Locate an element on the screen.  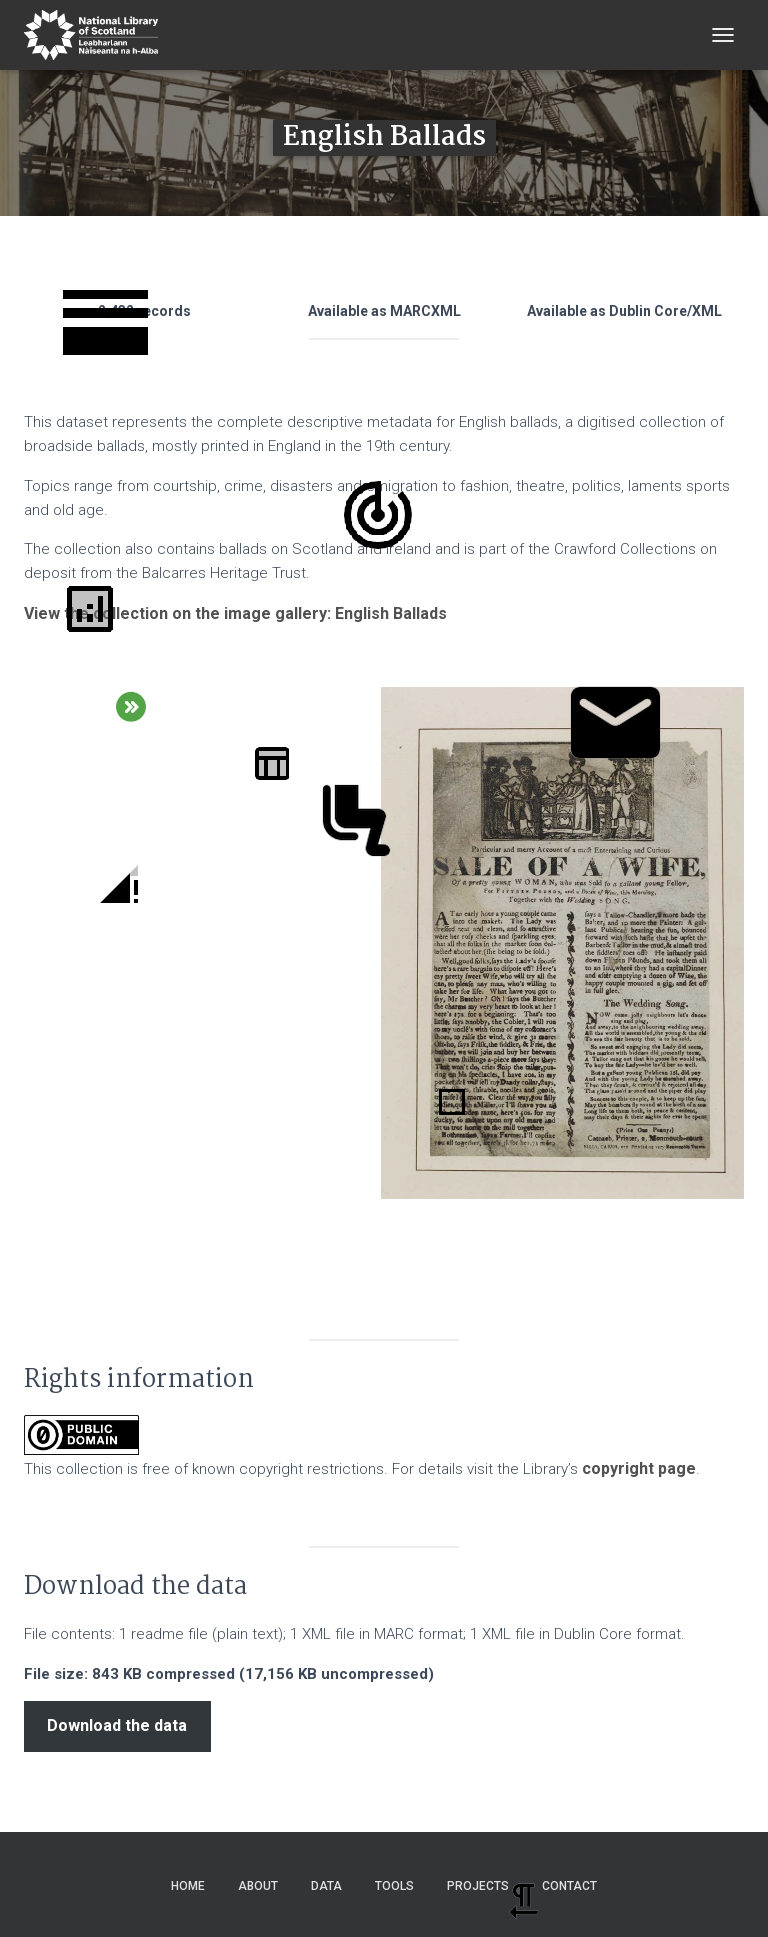
track changes or revisions in a document is located at coordinates (378, 515).